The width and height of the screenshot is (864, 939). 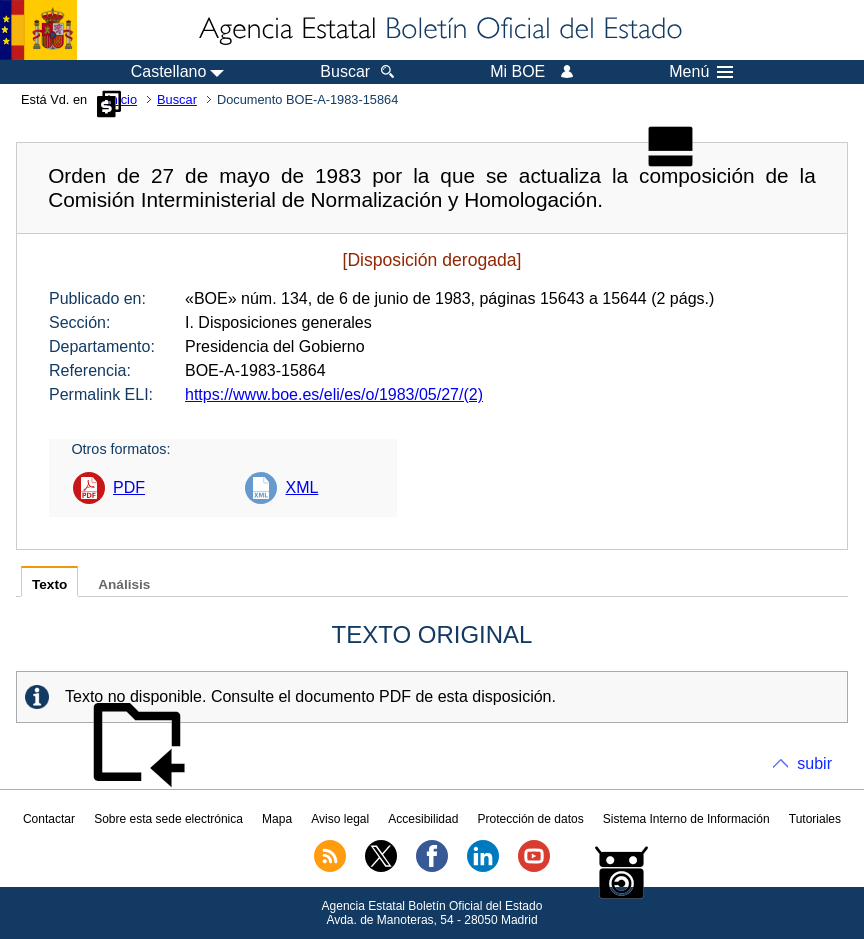 I want to click on switch to bottom panel layout, so click(x=670, y=146).